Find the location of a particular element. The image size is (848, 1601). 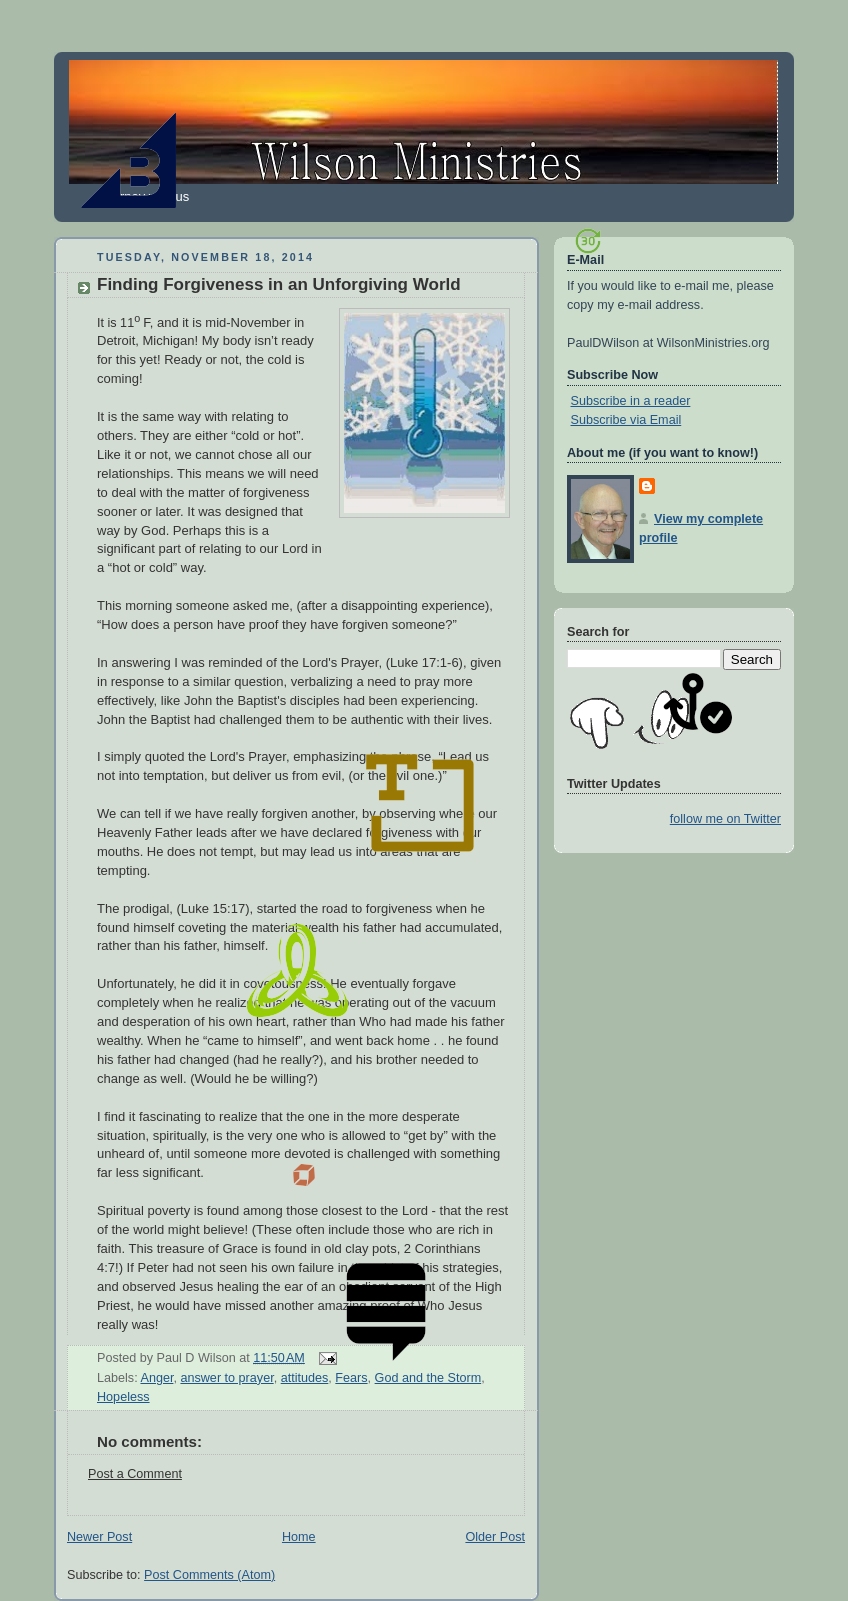

treyarch game studio logo is located at coordinates (297, 970).